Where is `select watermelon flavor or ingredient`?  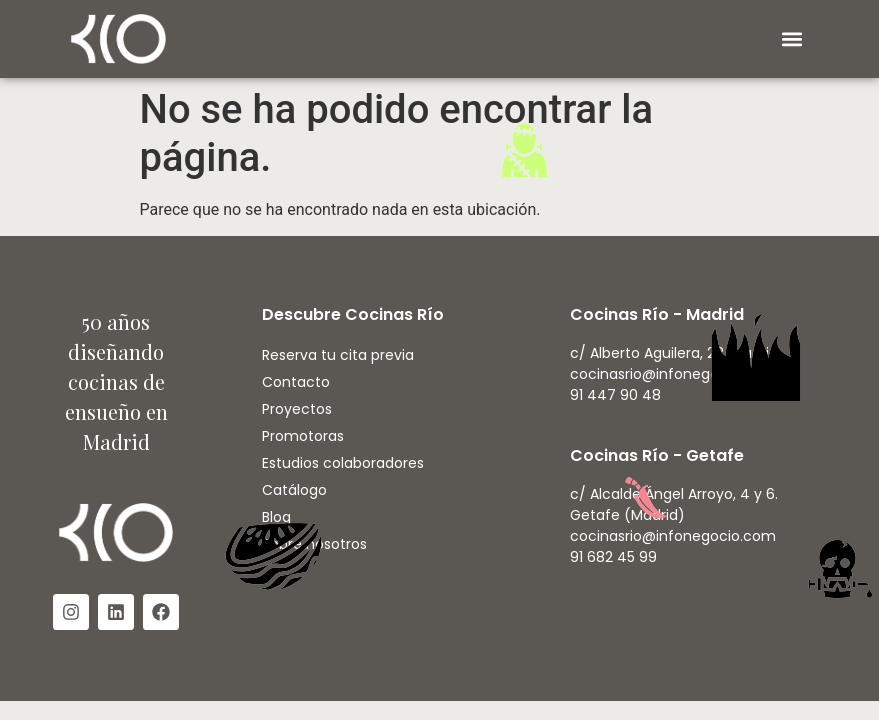 select watermelon flavor or ingredient is located at coordinates (273, 556).